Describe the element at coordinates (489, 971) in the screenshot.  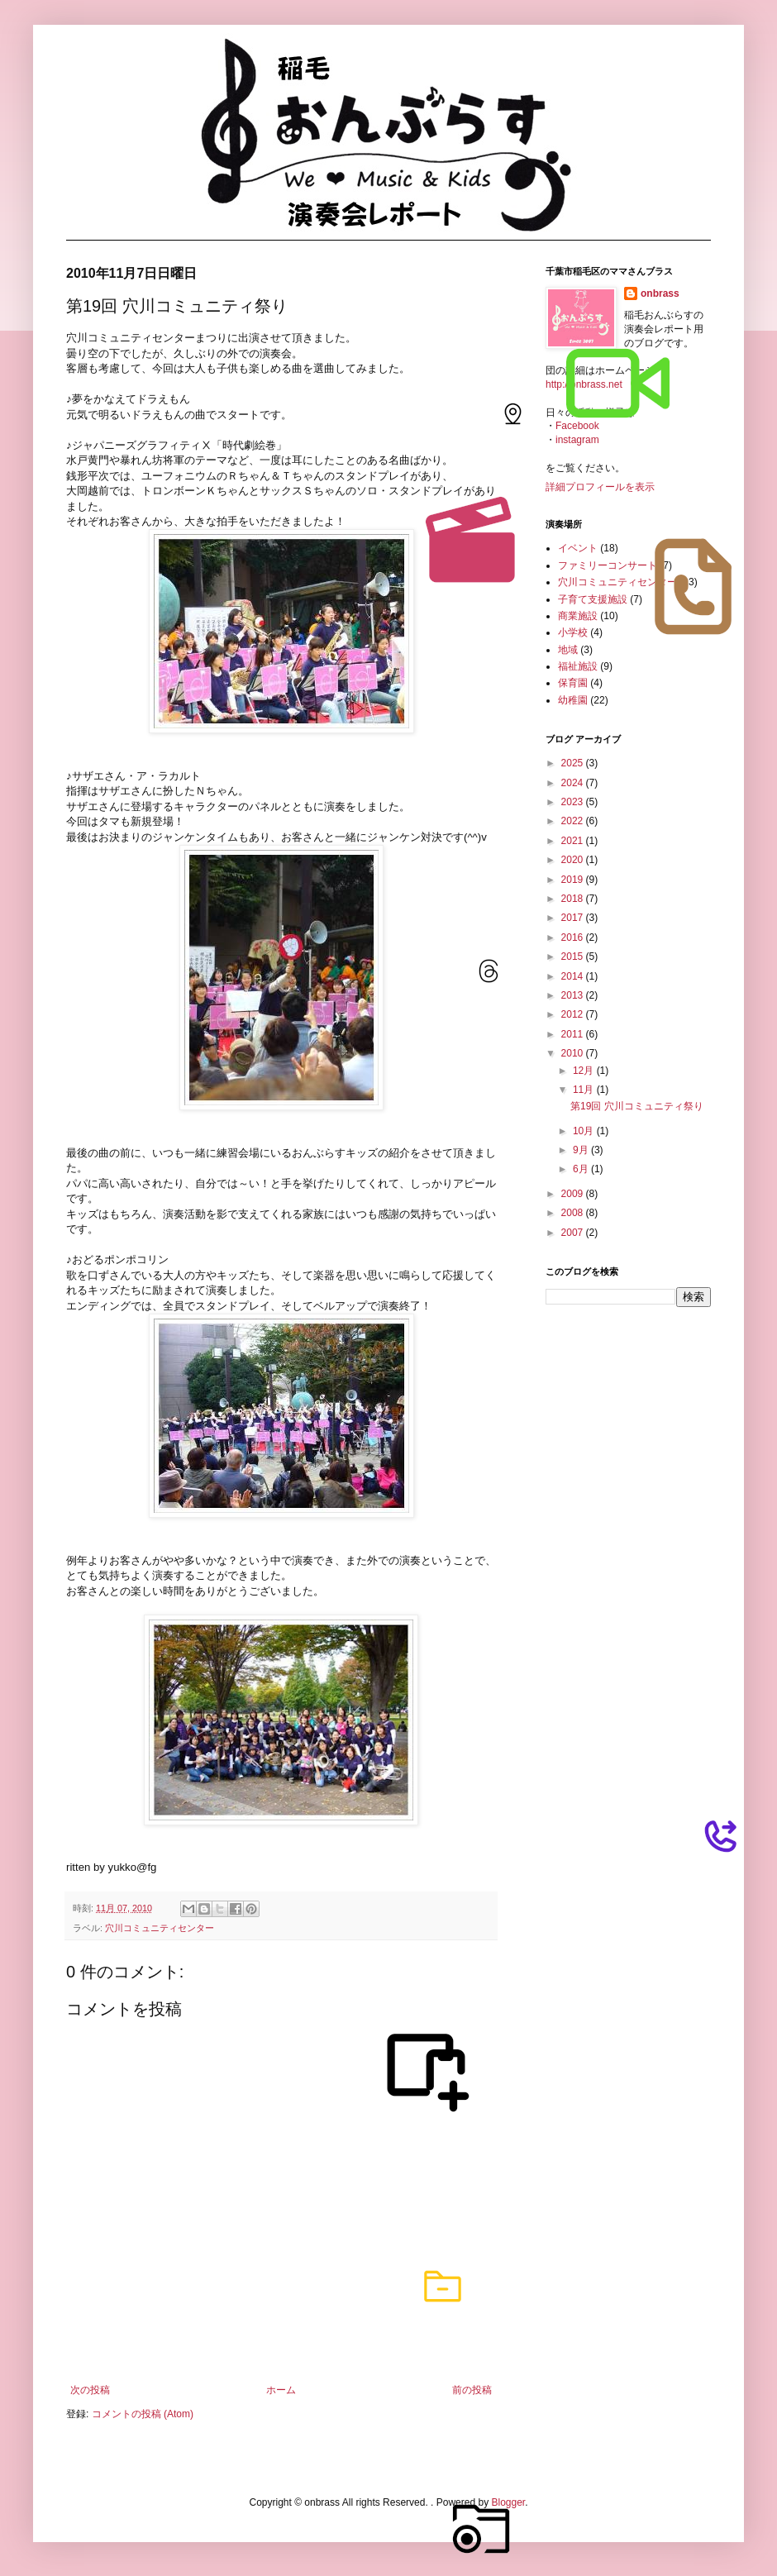
I see `open the Threads app` at that location.